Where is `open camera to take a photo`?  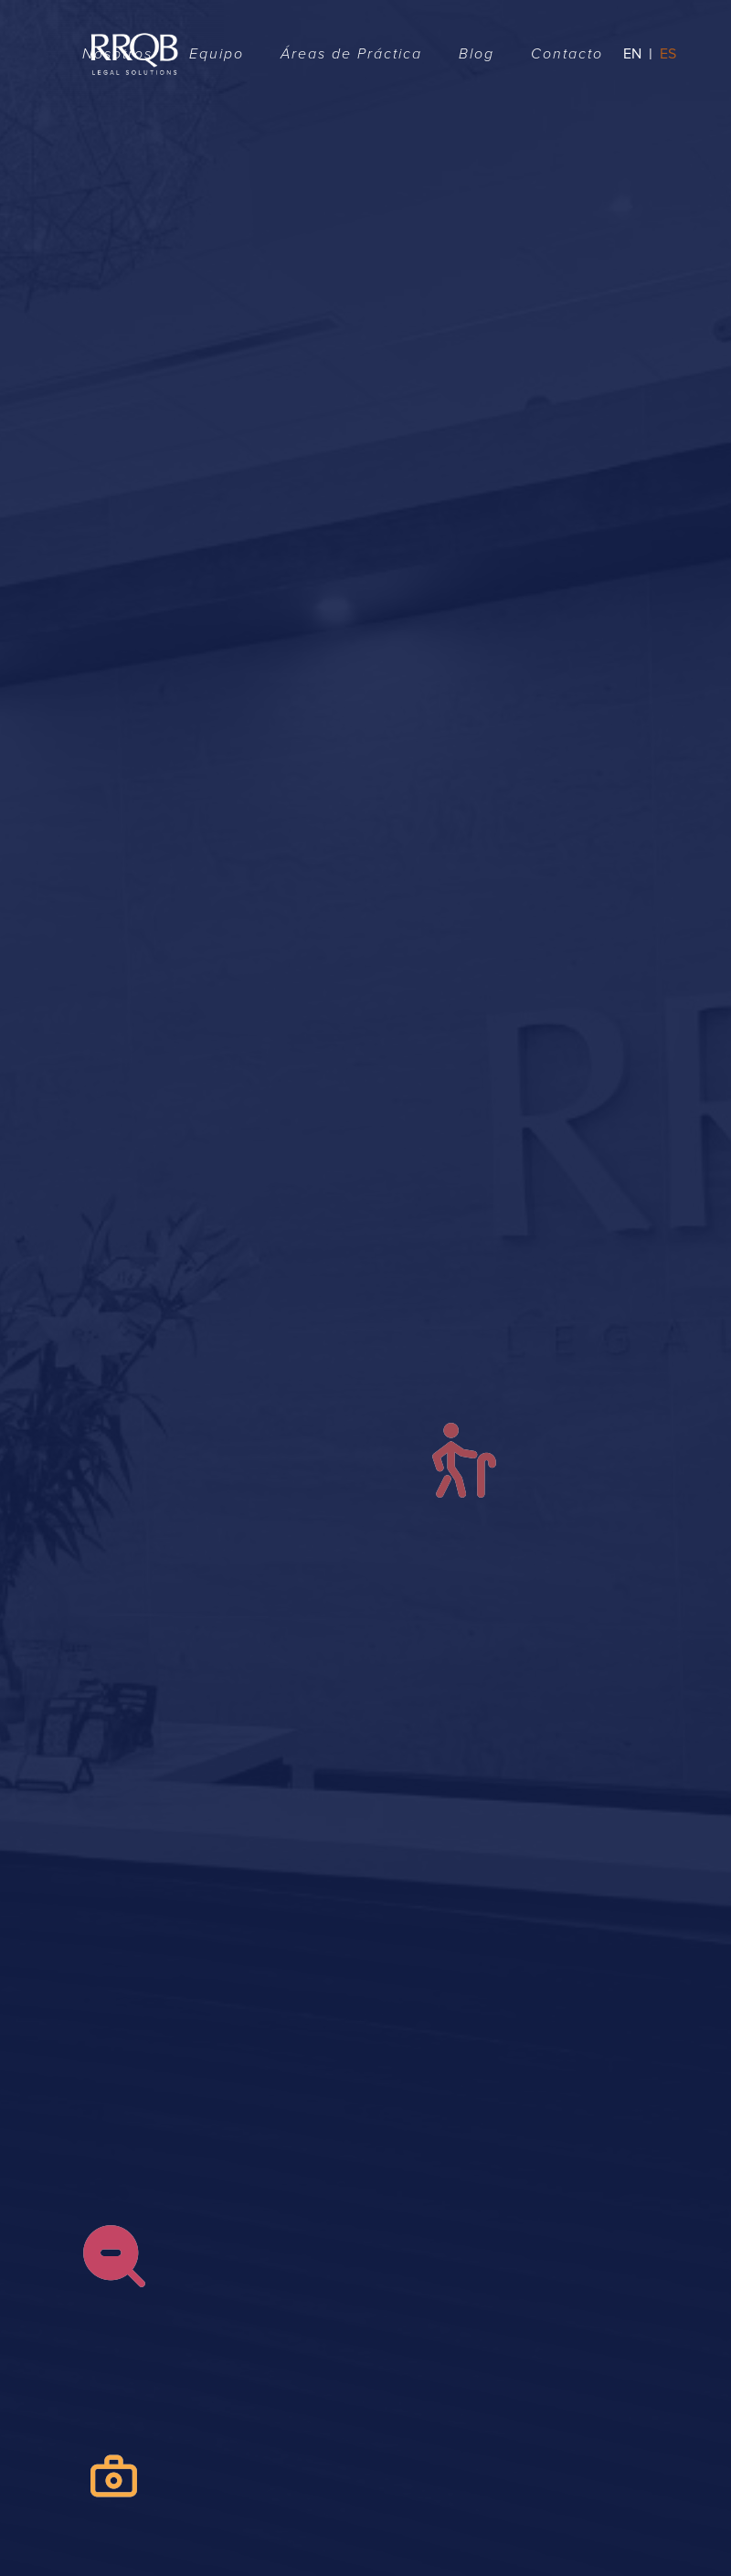
open camera to take a photo is located at coordinates (113, 2475).